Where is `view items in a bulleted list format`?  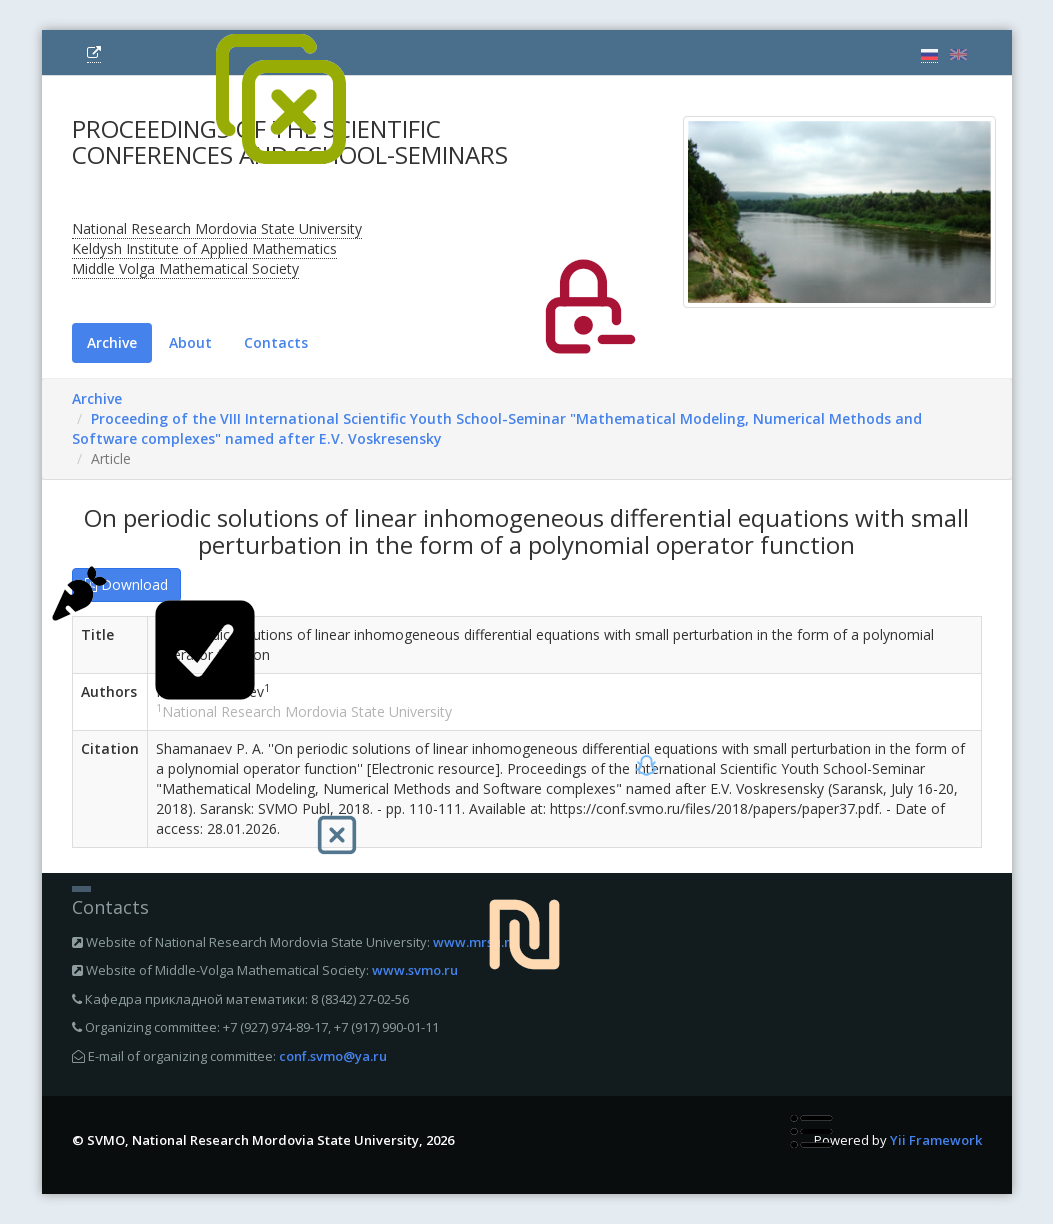 view items in a bulleted list format is located at coordinates (811, 1131).